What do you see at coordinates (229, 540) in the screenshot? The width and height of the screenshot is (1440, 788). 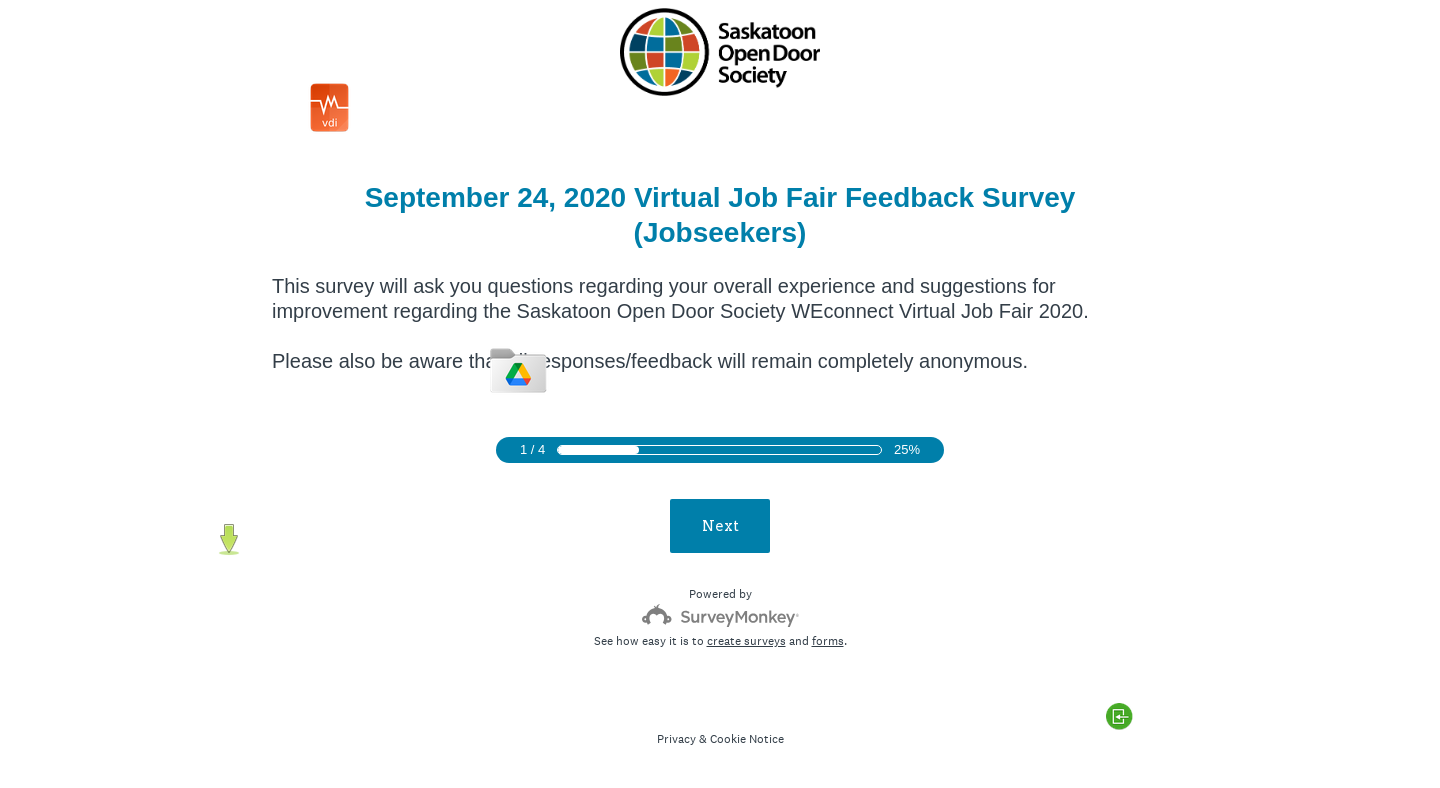 I see `save the current file` at bounding box center [229, 540].